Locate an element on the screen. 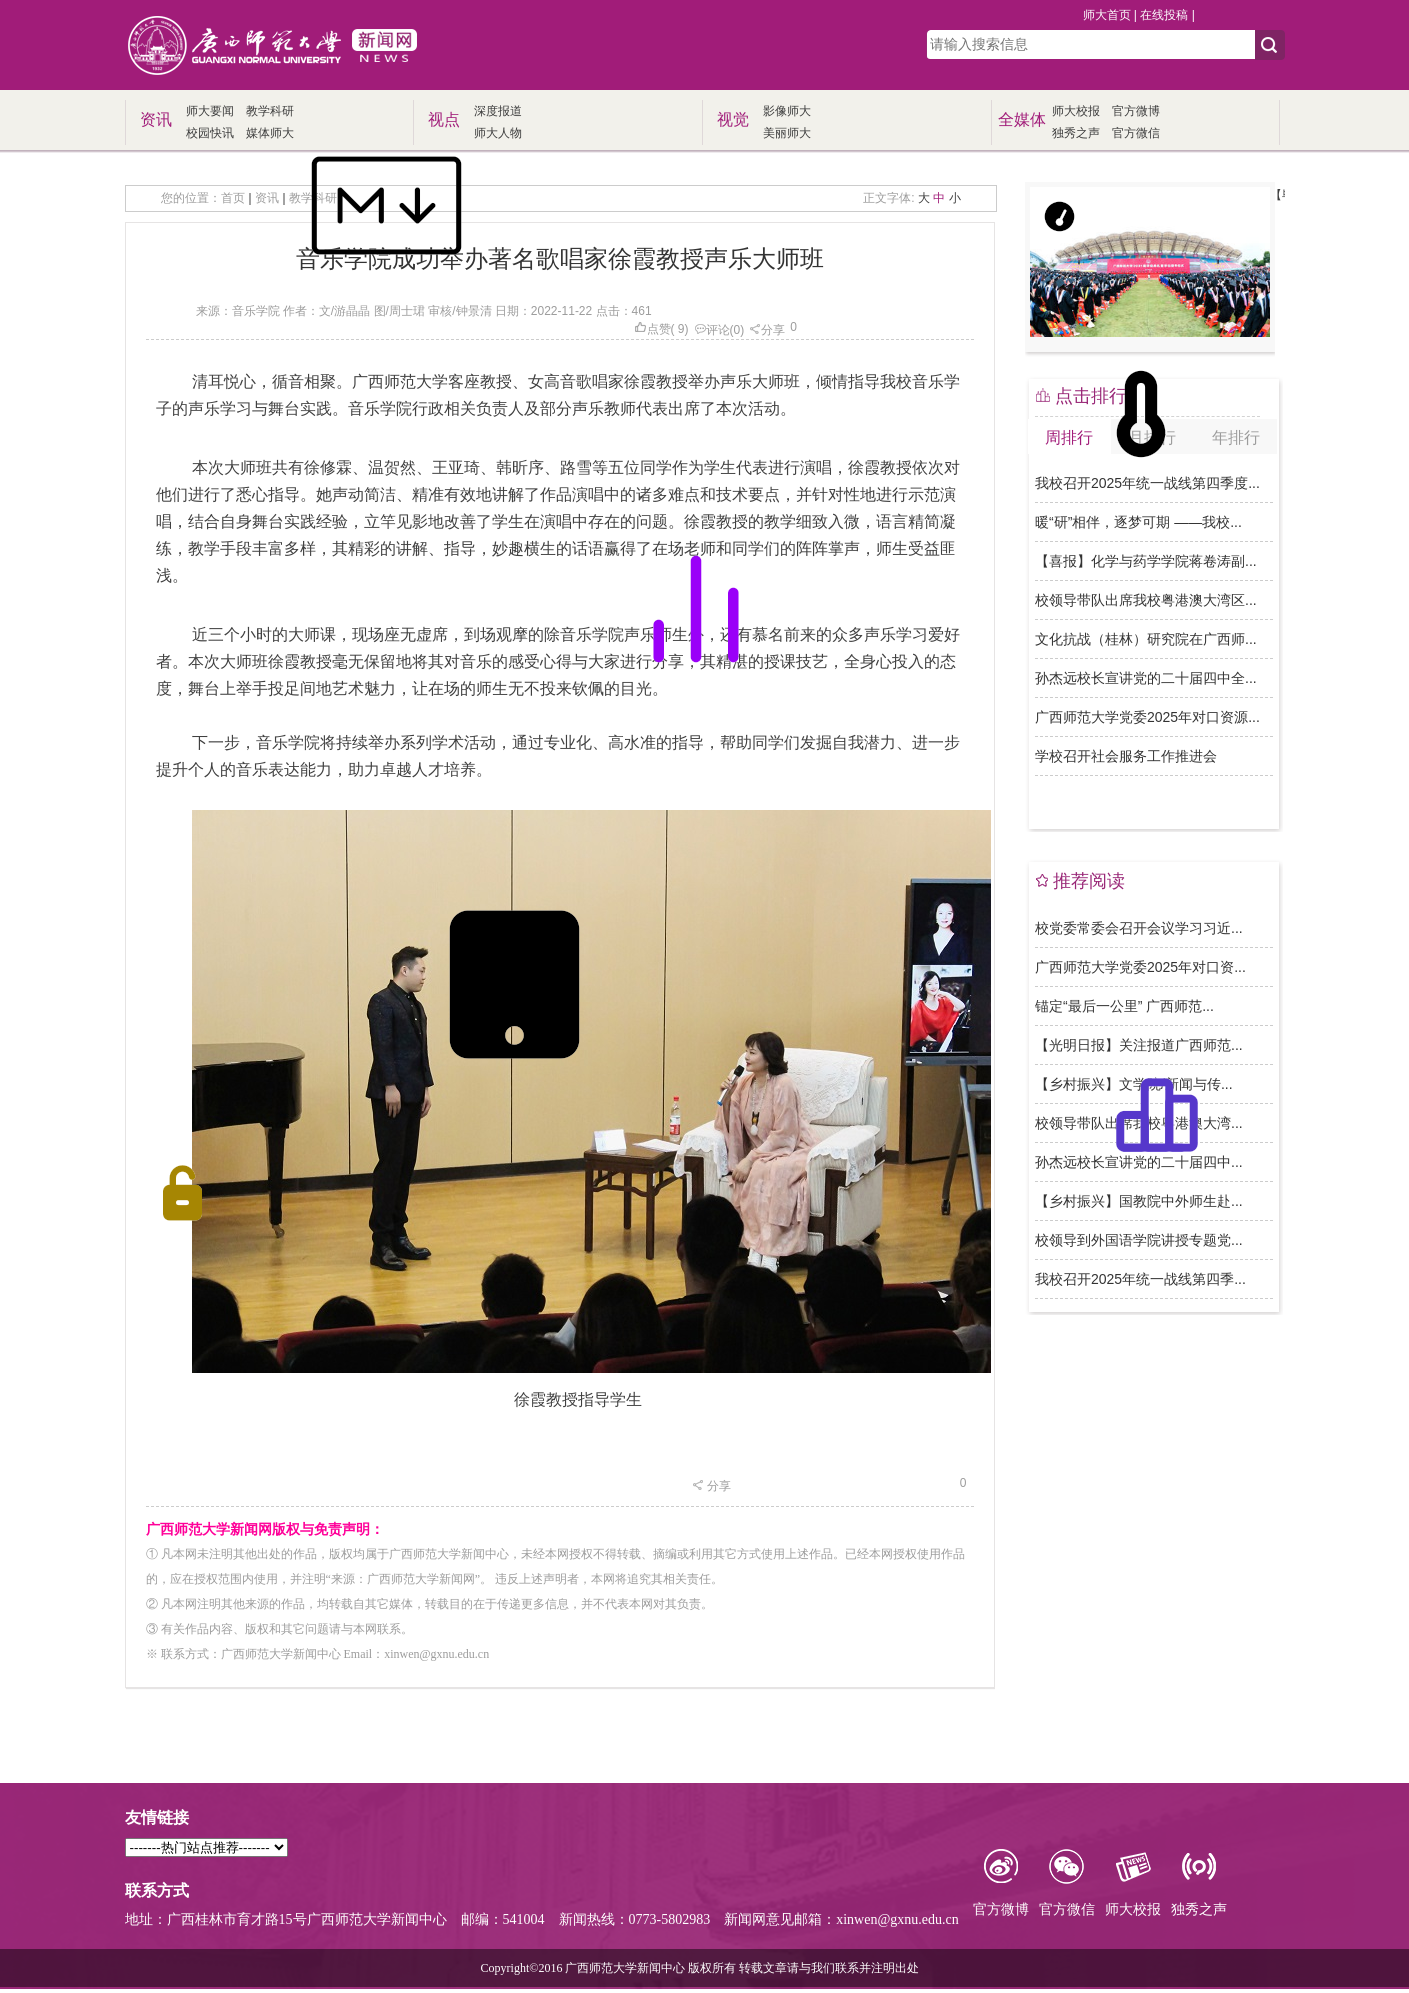 The height and width of the screenshot is (1993, 1409). indicates markdown formatting is supported is located at coordinates (386, 205).